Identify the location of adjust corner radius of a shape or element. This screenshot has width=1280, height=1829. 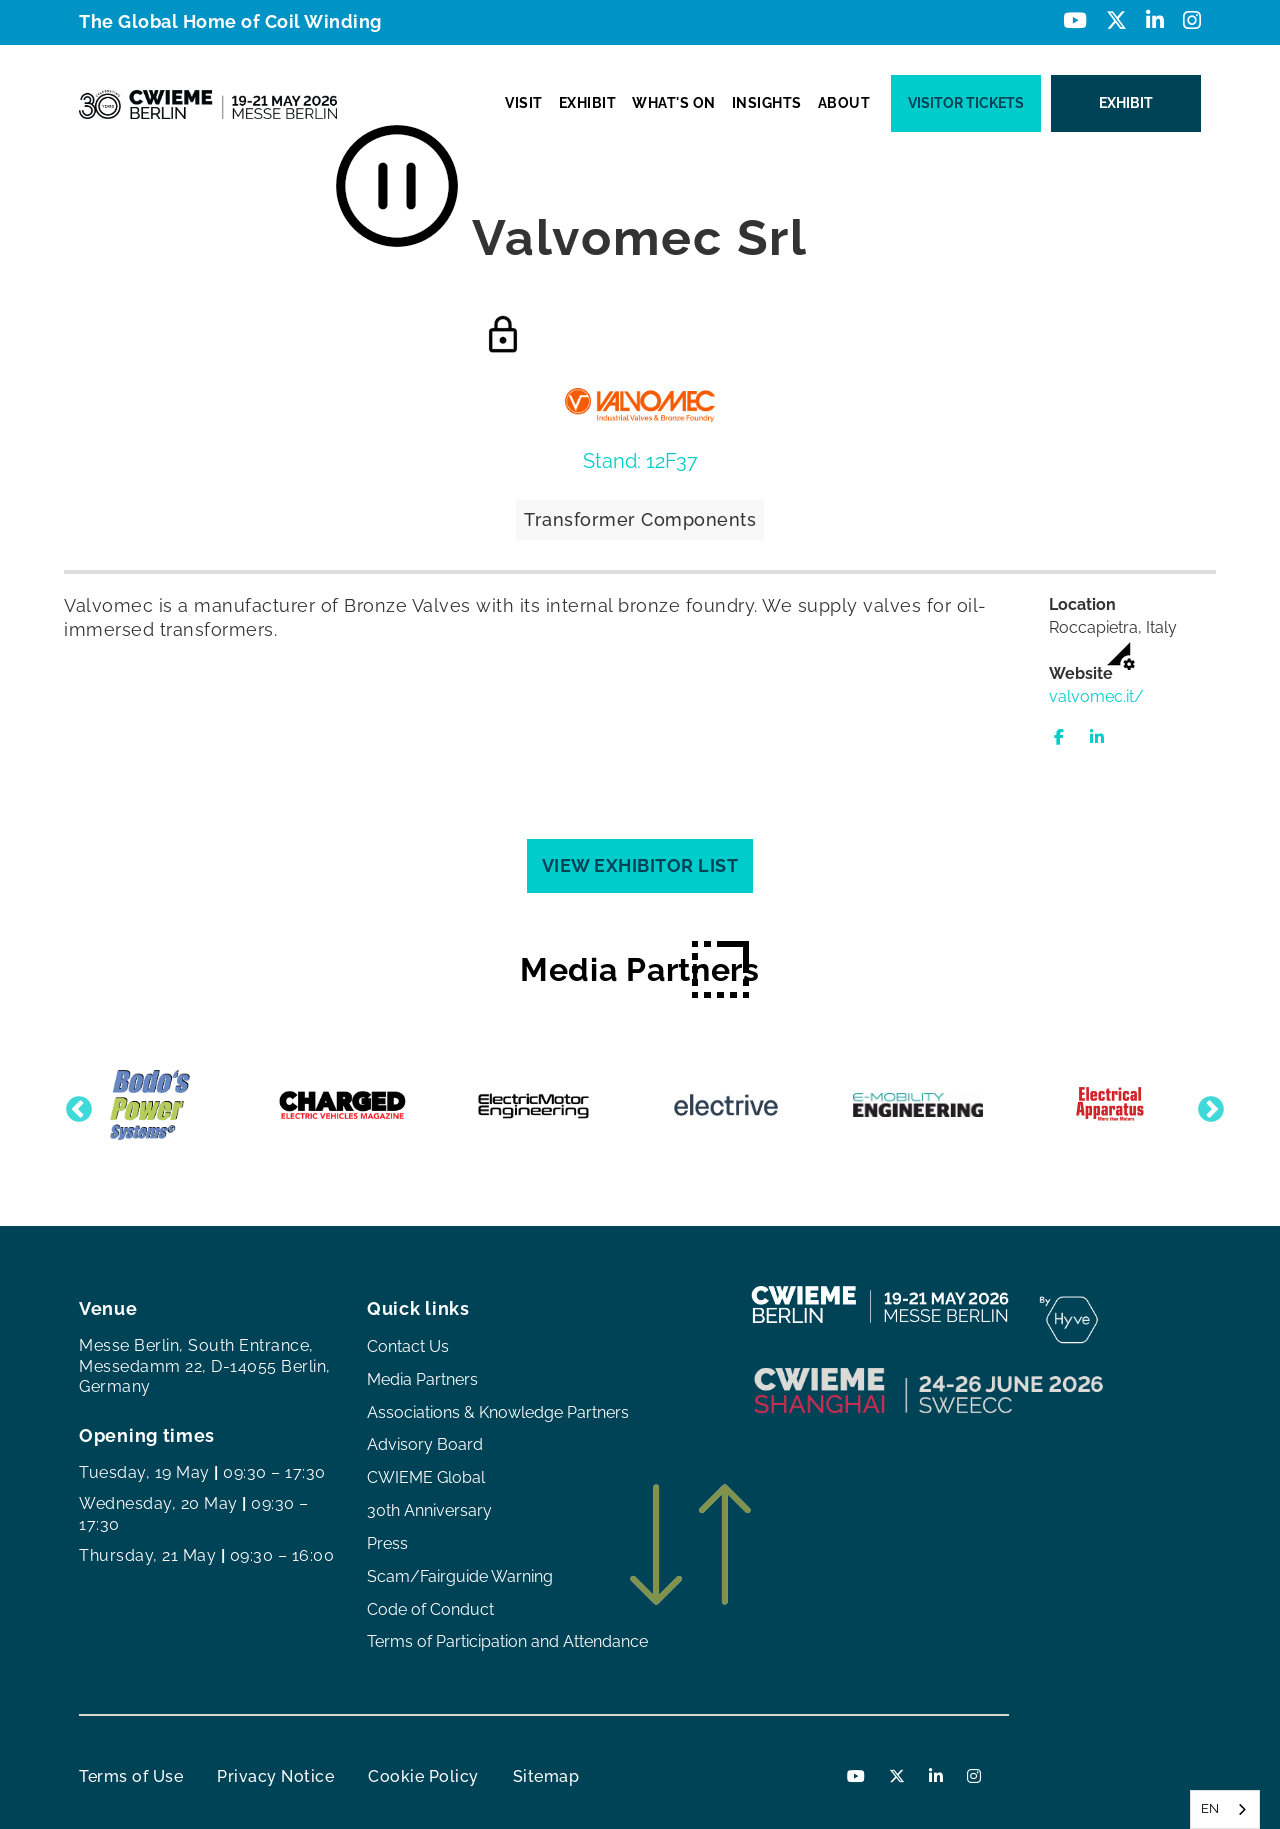
(720, 969).